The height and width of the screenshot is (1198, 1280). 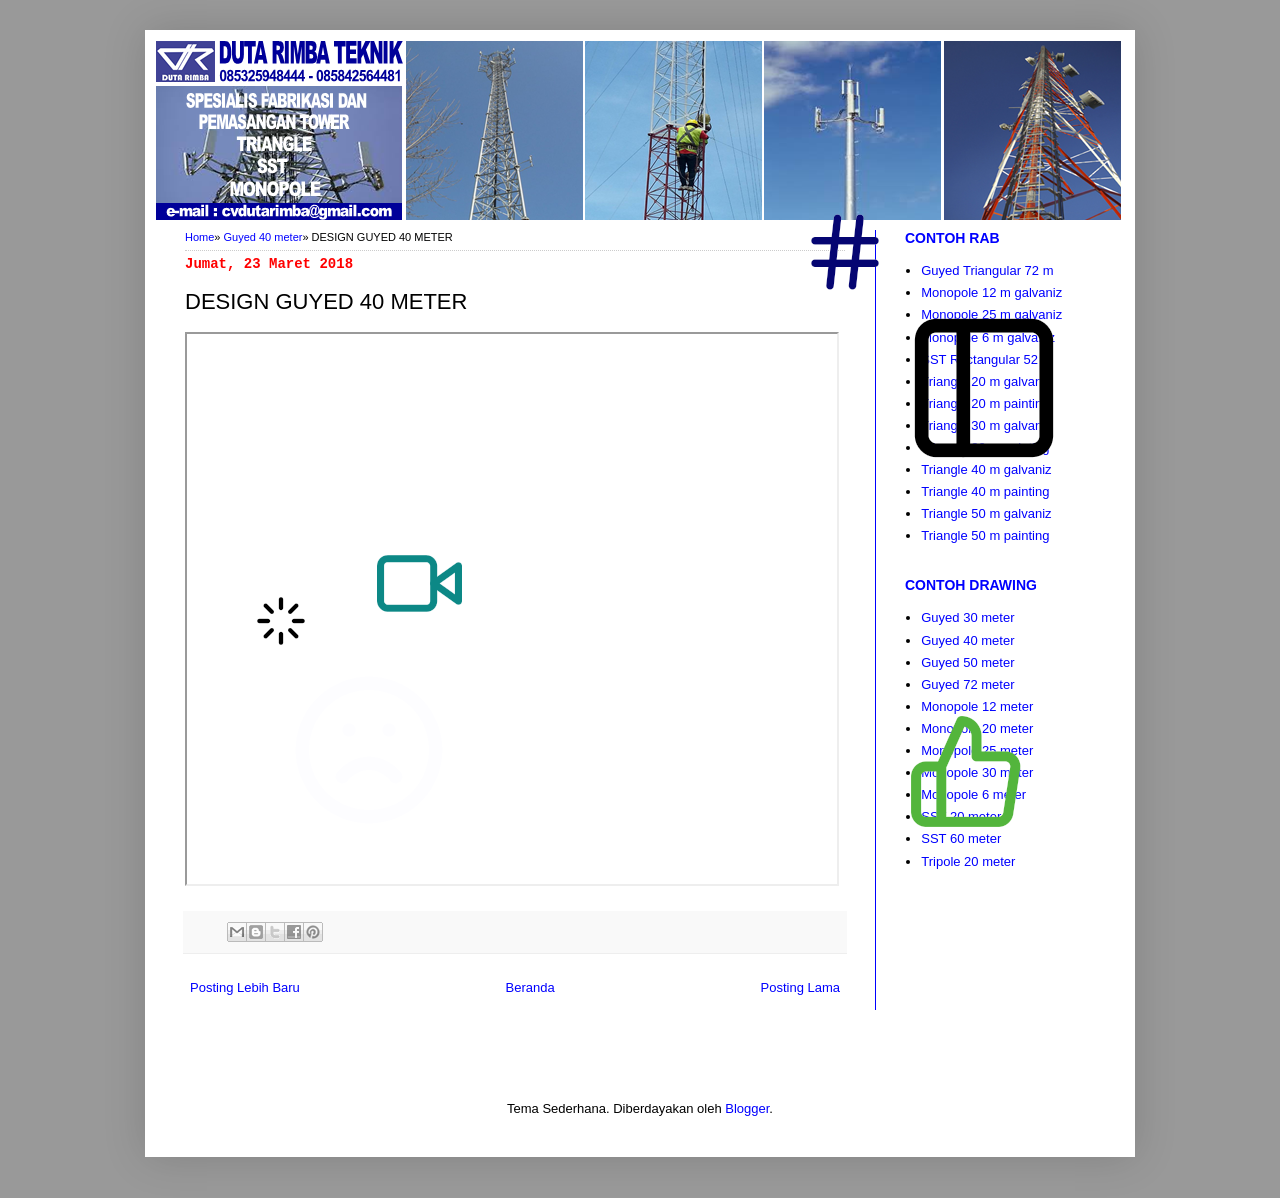 I want to click on submit negative feedback or rating, so click(x=369, y=750).